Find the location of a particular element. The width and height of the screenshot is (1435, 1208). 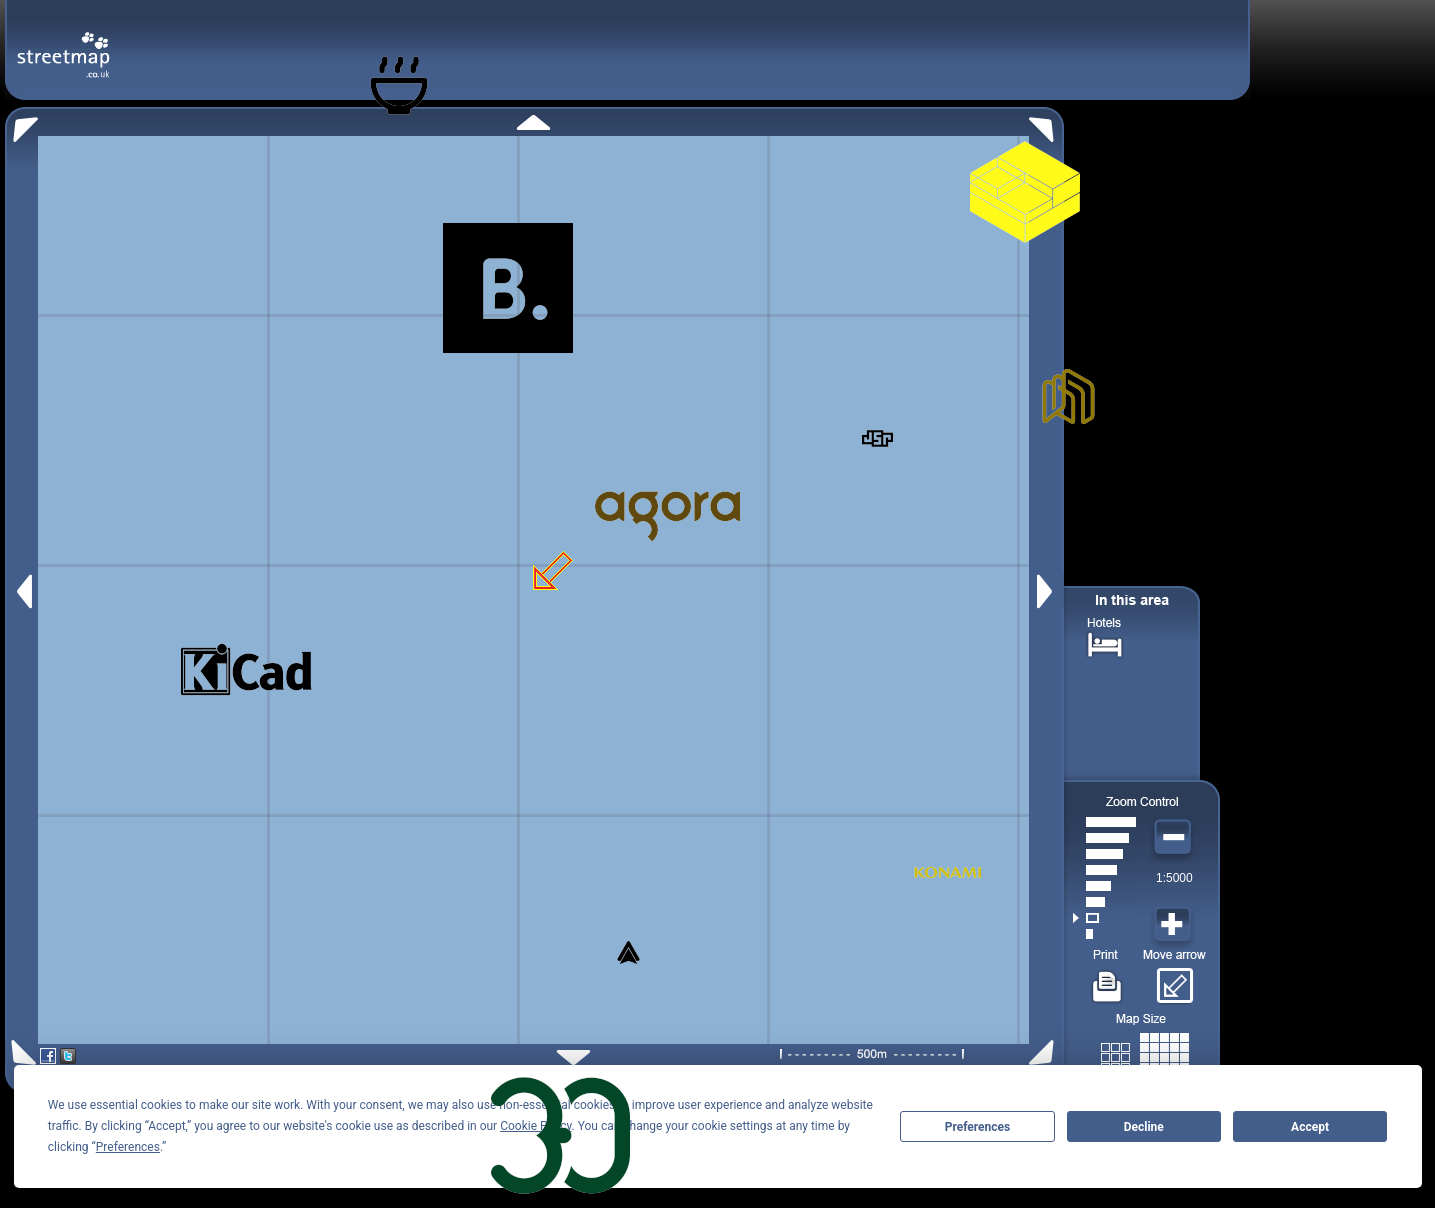

konami company logo is located at coordinates (947, 872).